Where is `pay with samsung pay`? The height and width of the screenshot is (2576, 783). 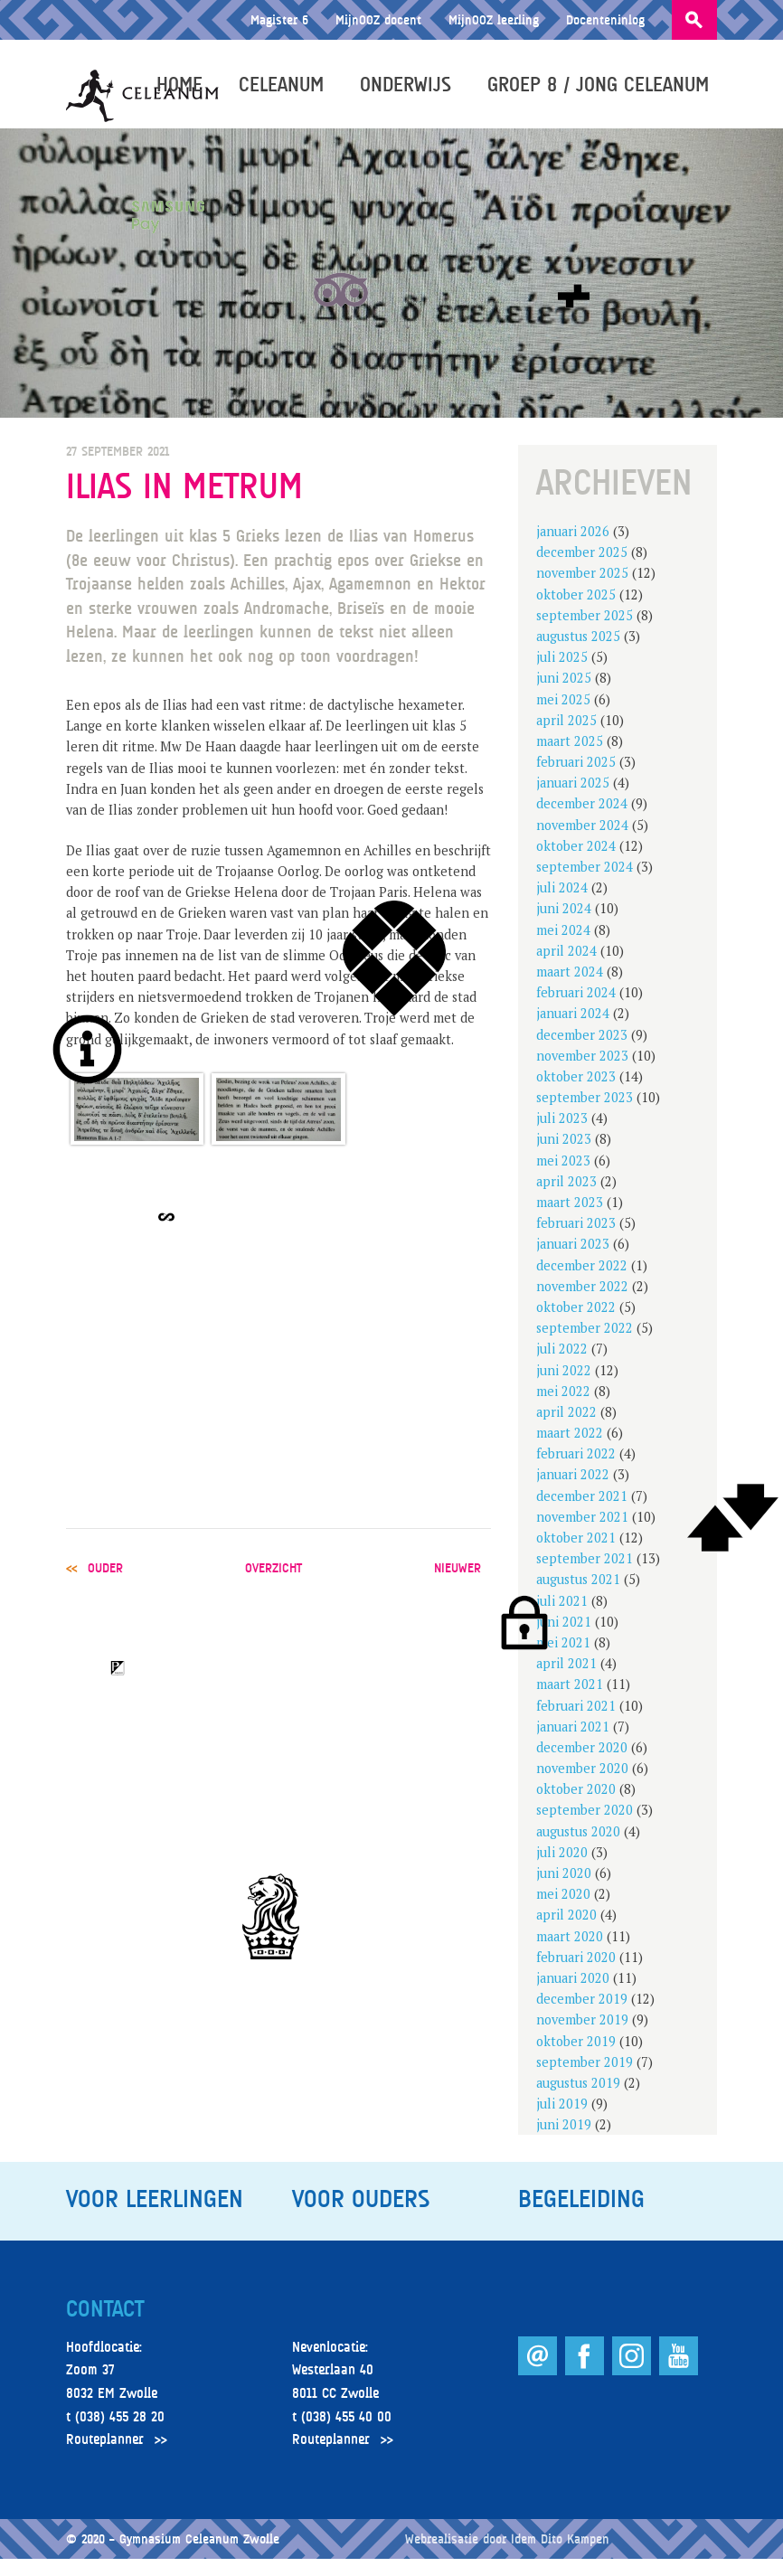 pay with samsung pay is located at coordinates (168, 217).